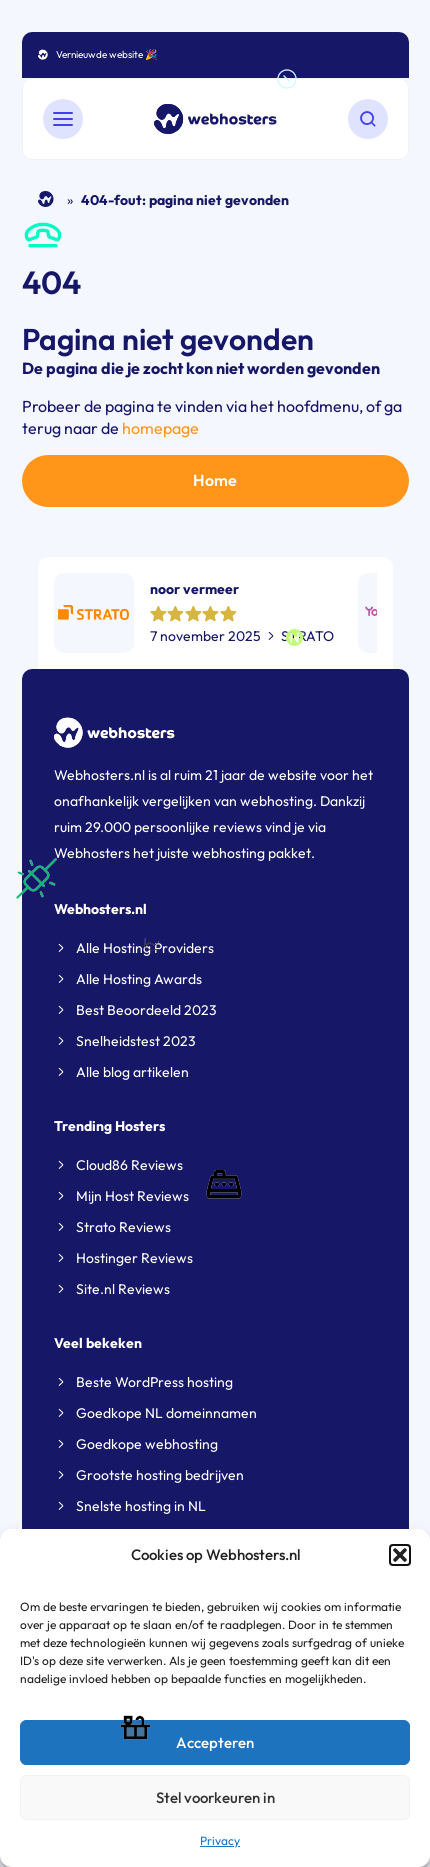  I want to click on access point of sale system, so click(224, 1186).